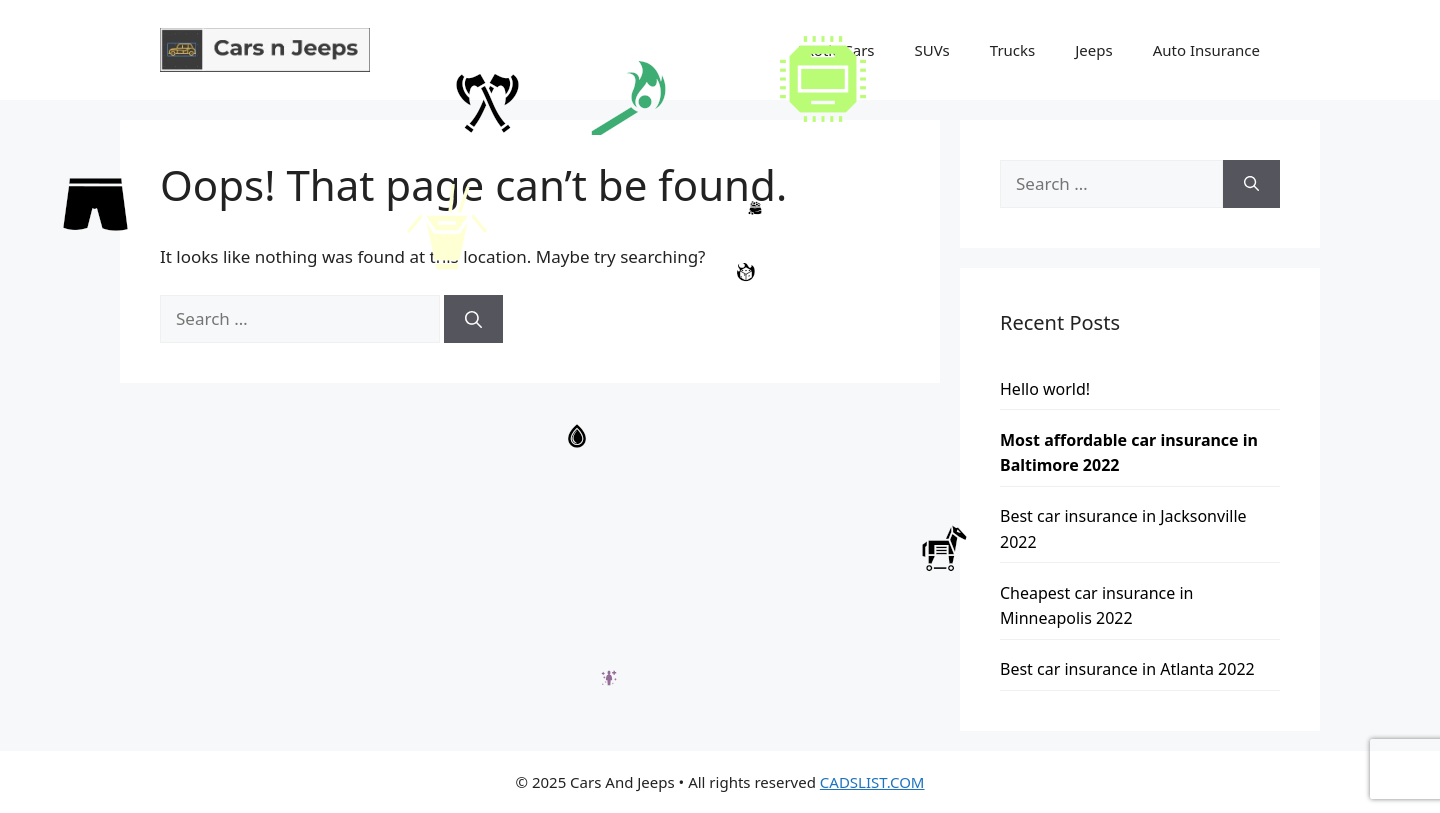 This screenshot has height=813, width=1440. What do you see at coordinates (944, 548) in the screenshot?
I see `indicates a detected trojan or malware threat` at bounding box center [944, 548].